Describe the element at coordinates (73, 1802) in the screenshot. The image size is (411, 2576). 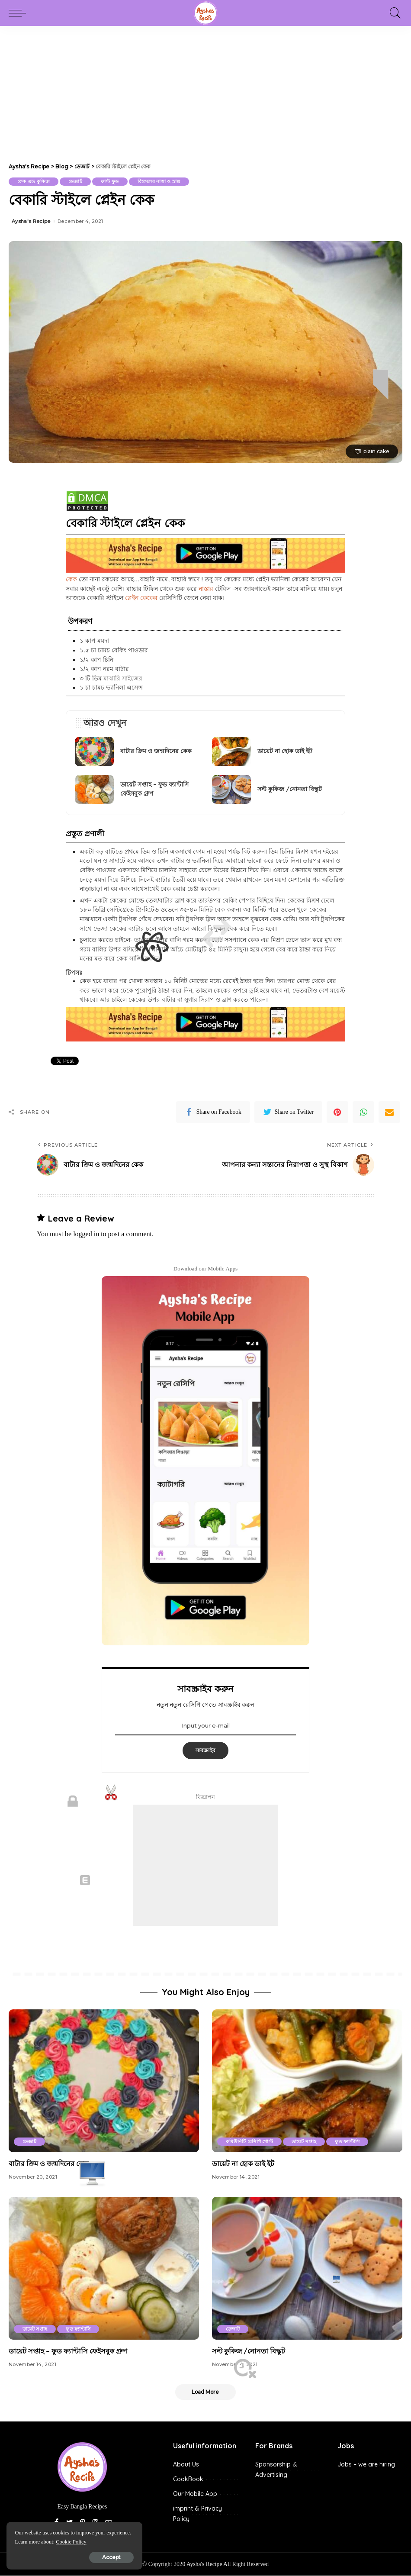
I see `indicates a secure connection` at that location.